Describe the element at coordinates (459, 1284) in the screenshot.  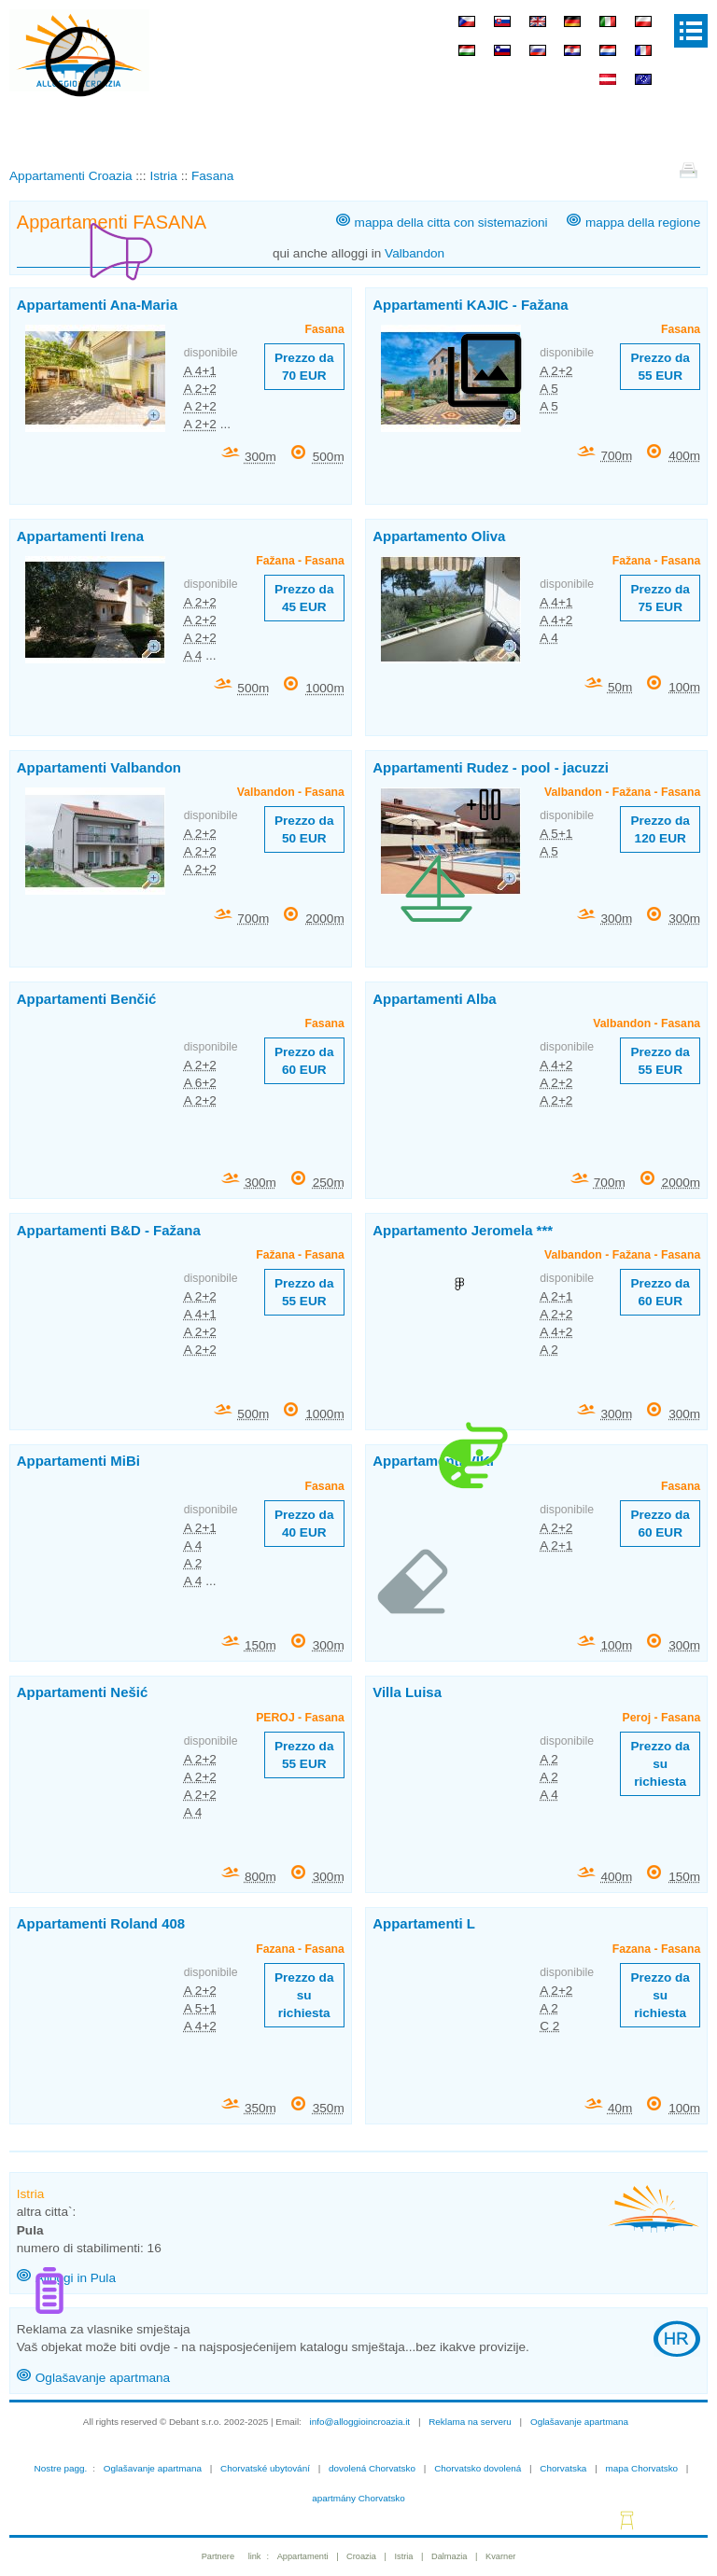
I see `open figma` at that location.